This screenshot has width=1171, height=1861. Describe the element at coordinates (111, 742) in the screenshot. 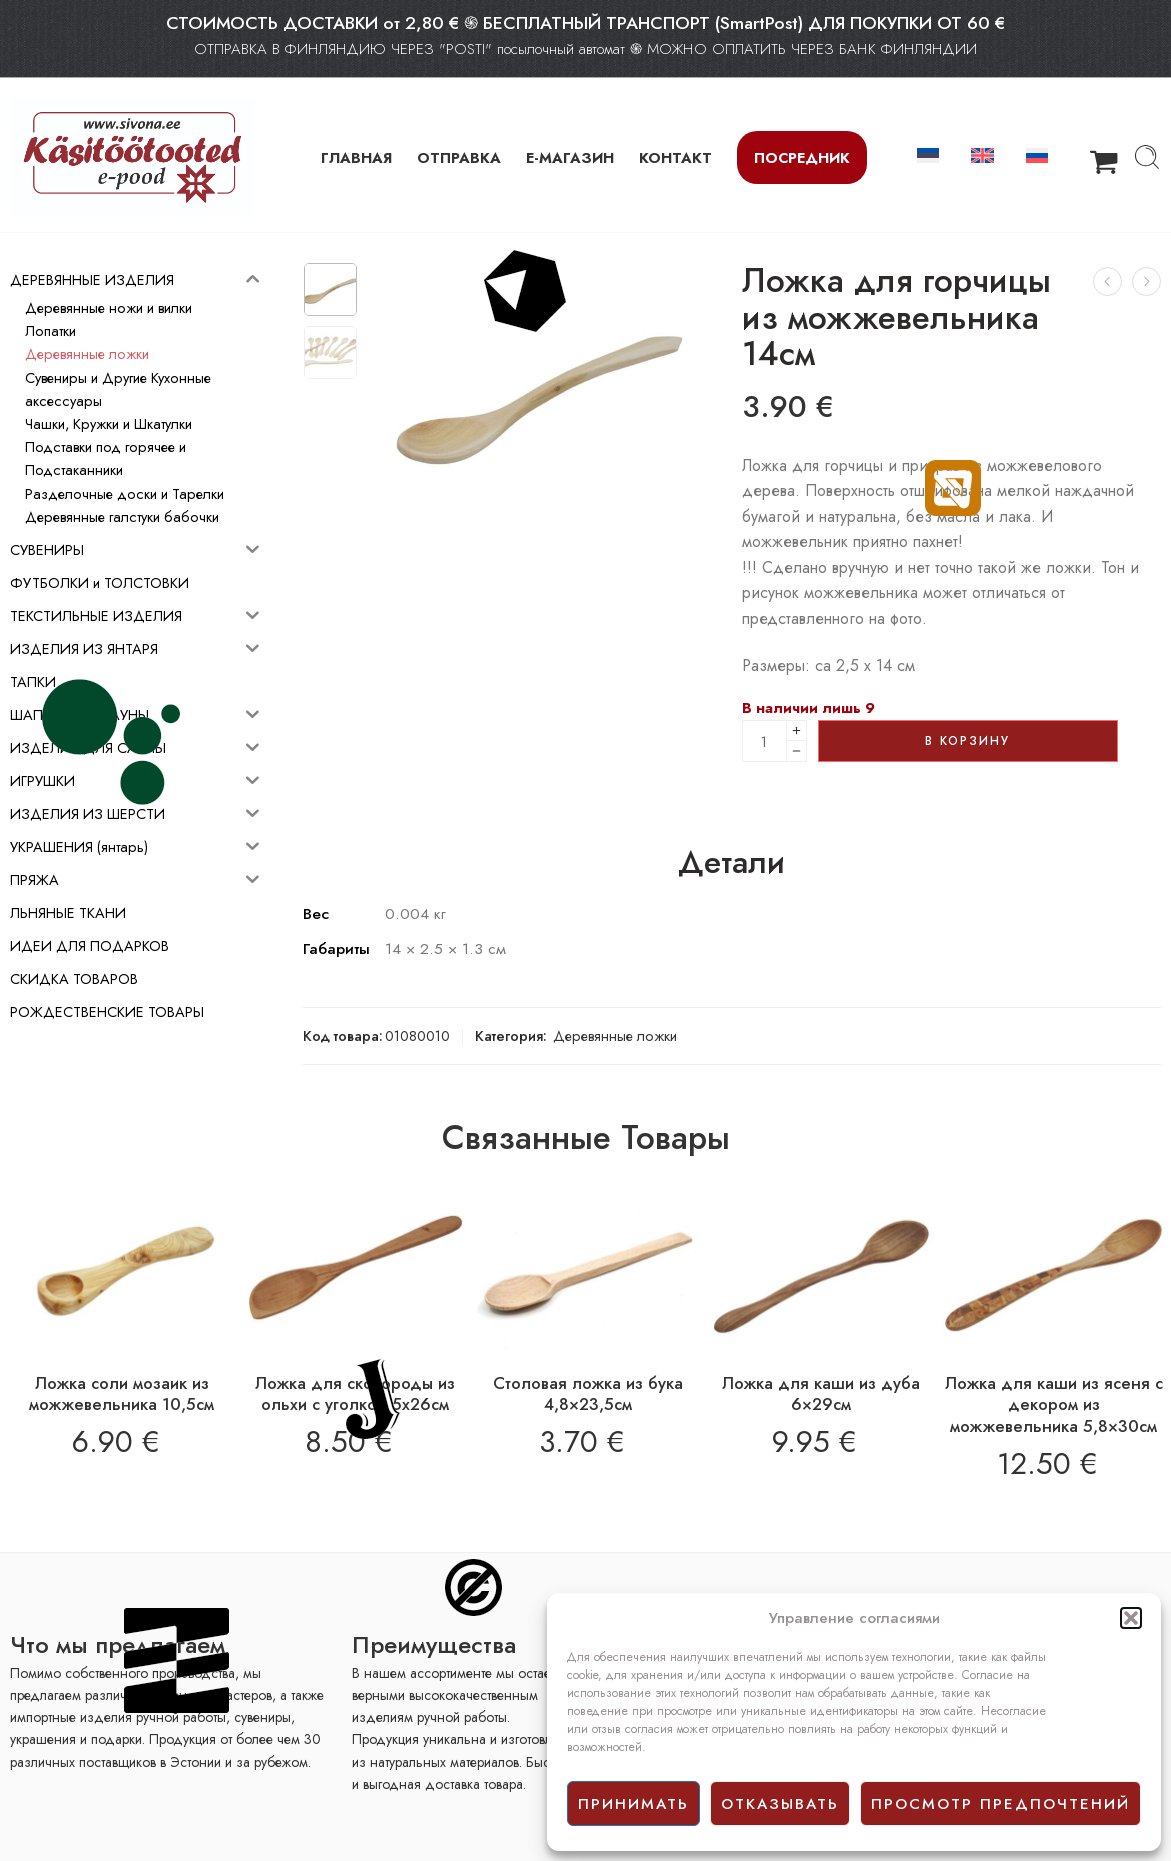

I see `open google assistant` at that location.